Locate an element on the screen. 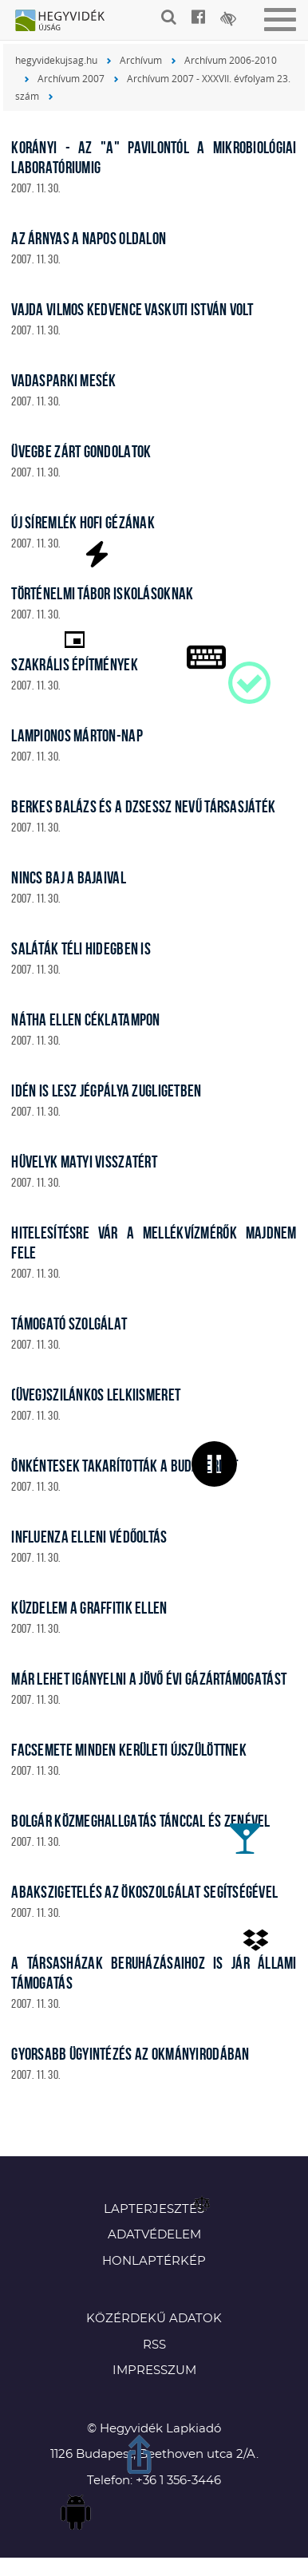  access legal or terms of service settings is located at coordinates (202, 2203).